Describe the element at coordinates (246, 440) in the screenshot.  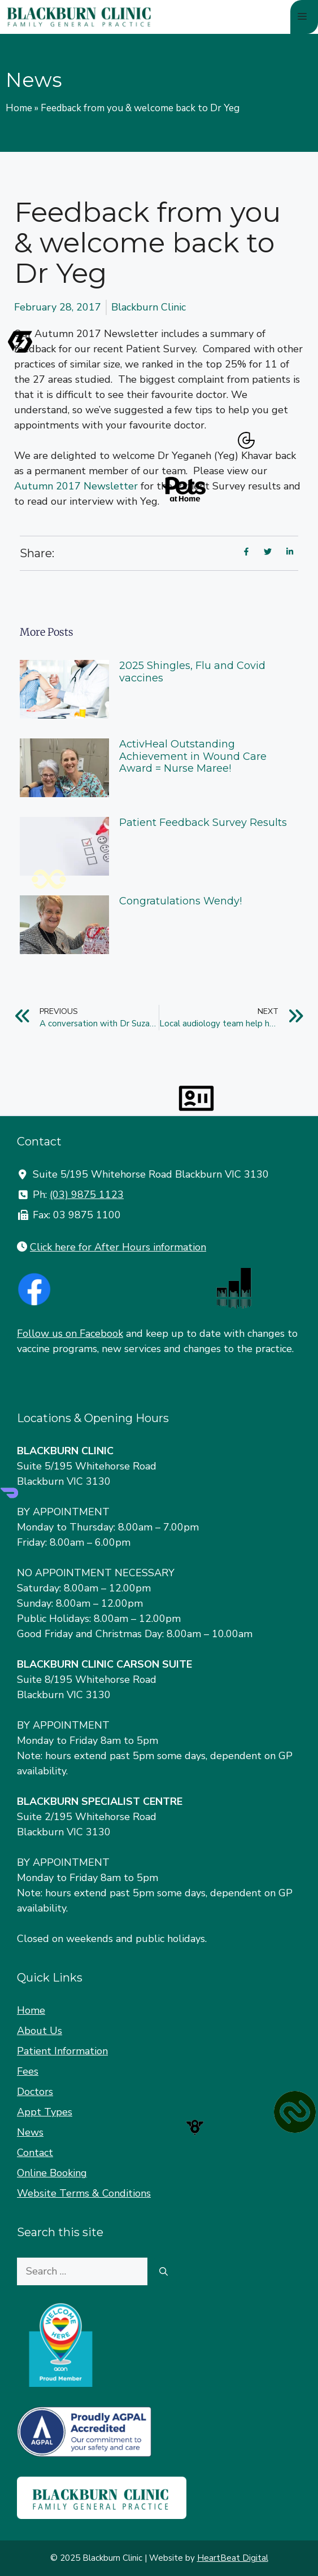
I see `visit the Game Developer website` at that location.